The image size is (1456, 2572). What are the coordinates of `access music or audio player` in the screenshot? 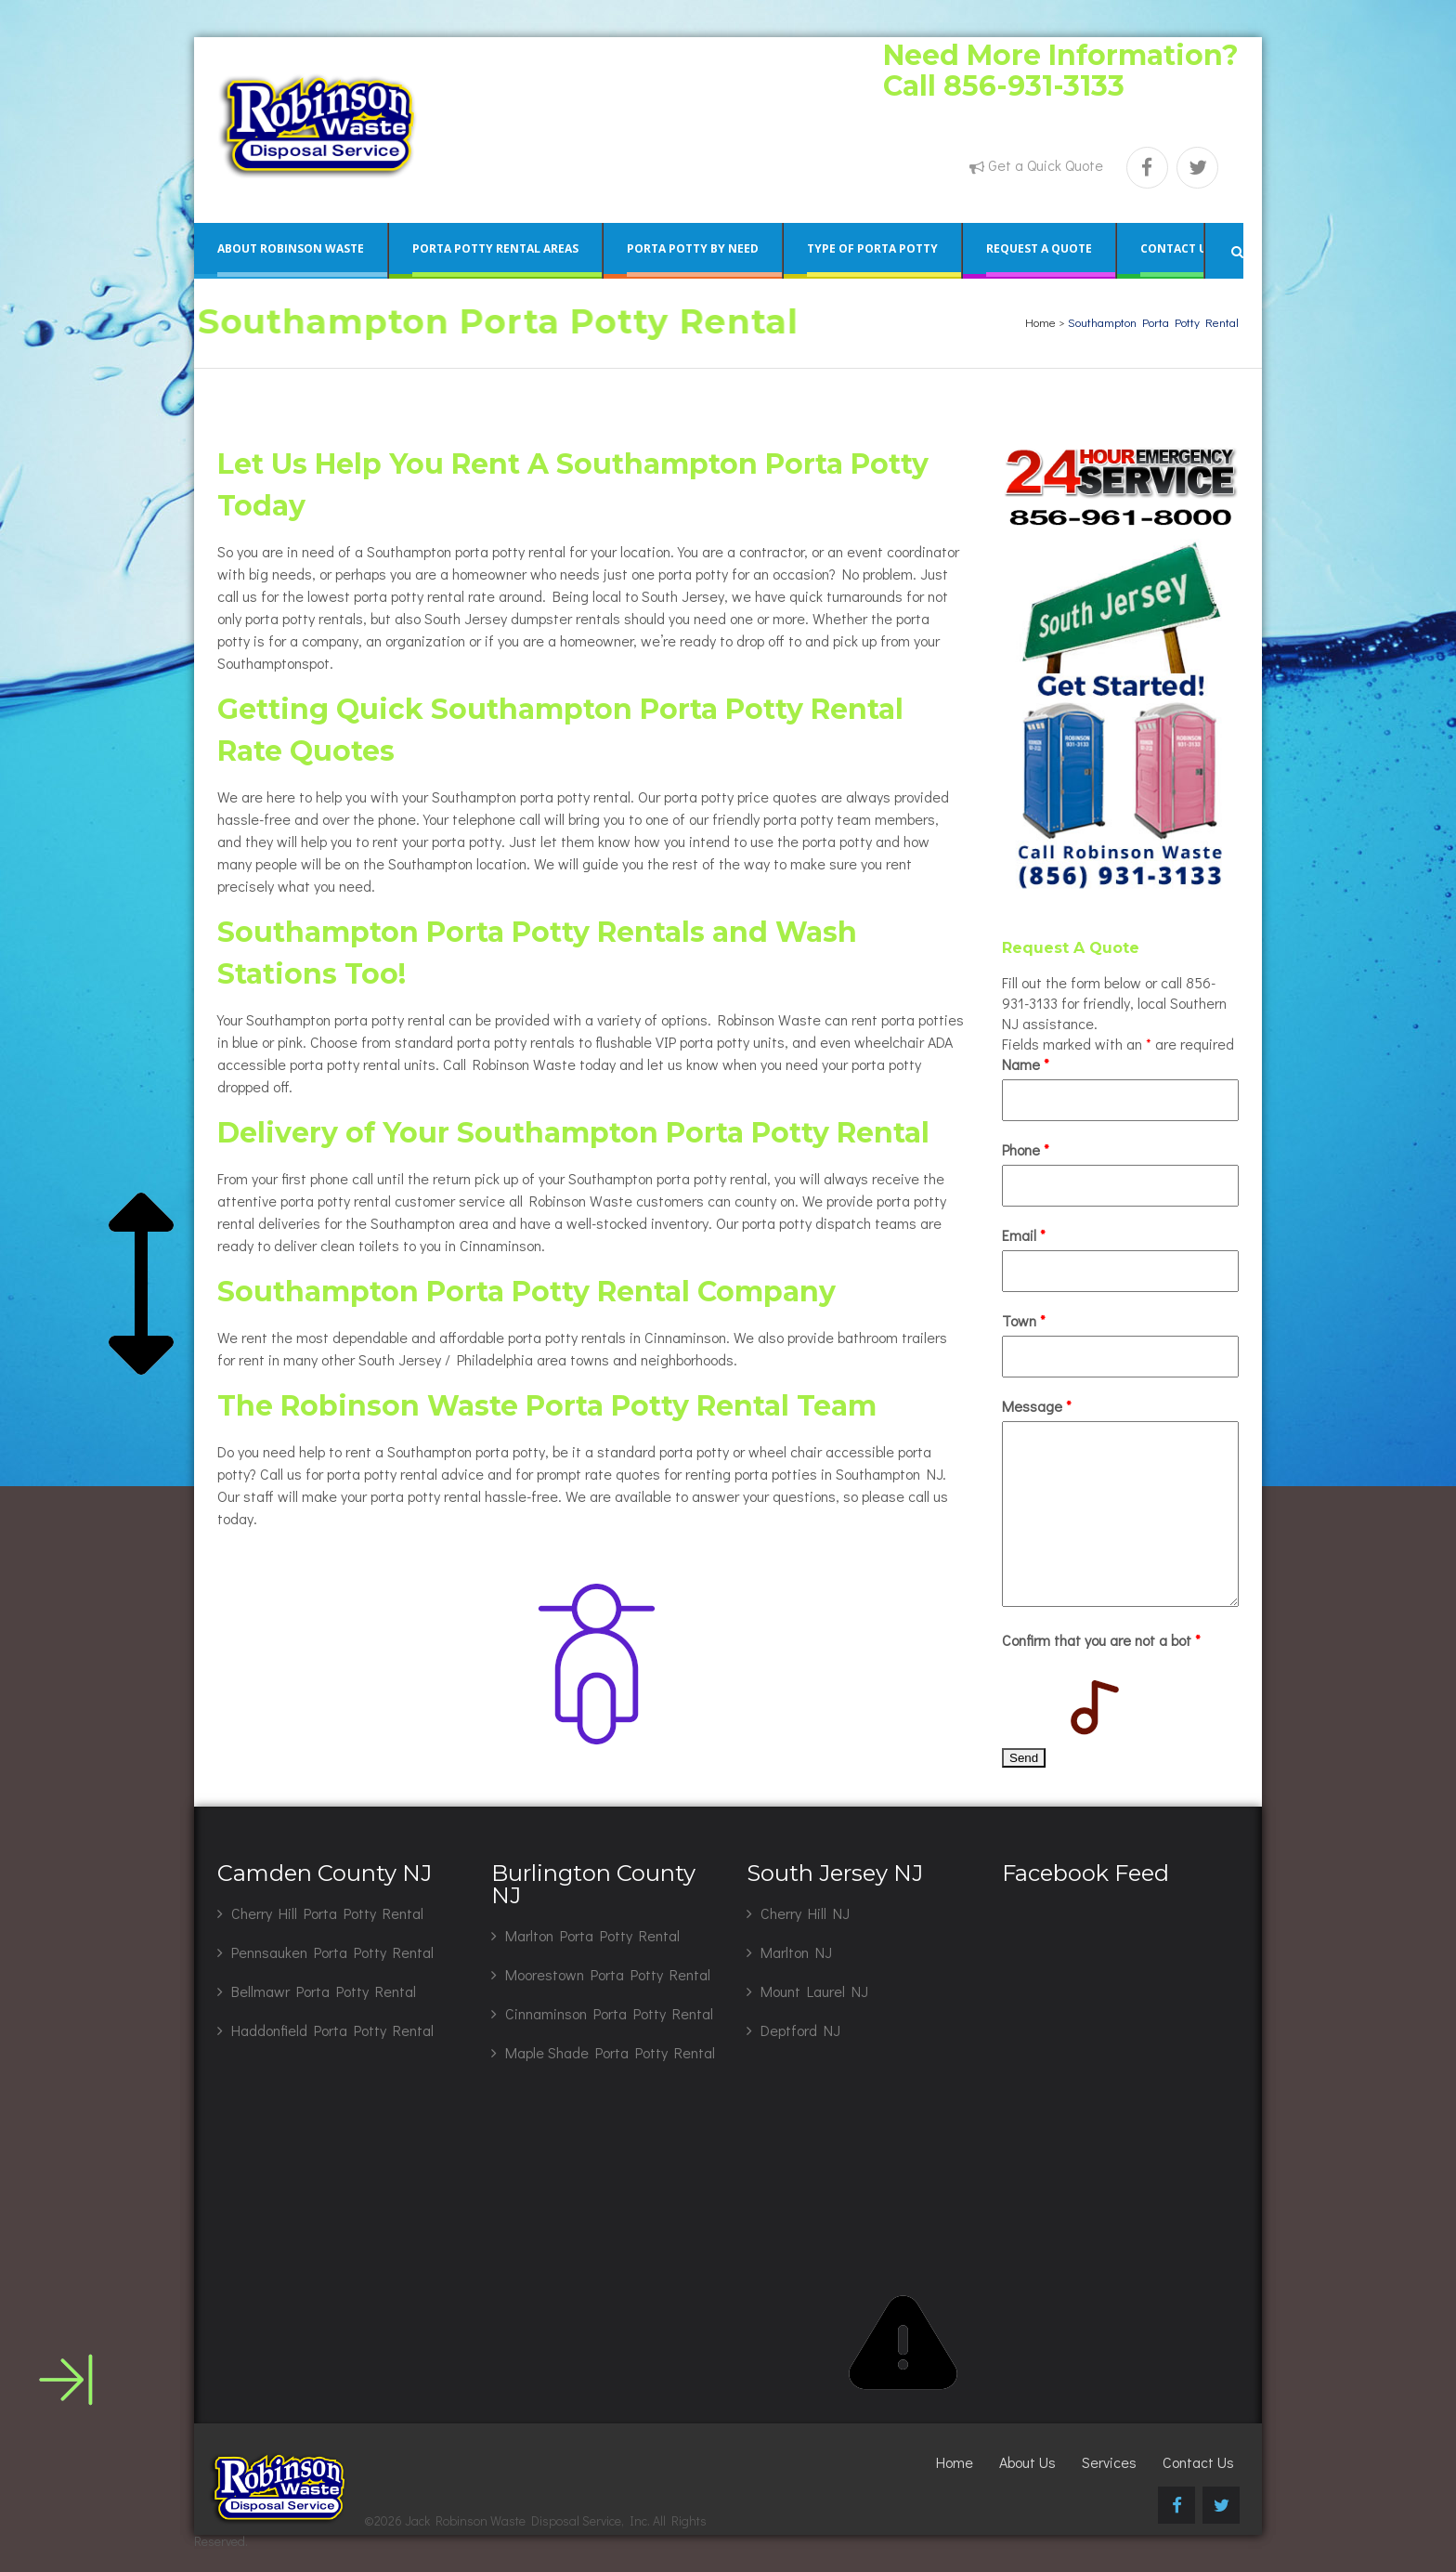 It's located at (1095, 1706).